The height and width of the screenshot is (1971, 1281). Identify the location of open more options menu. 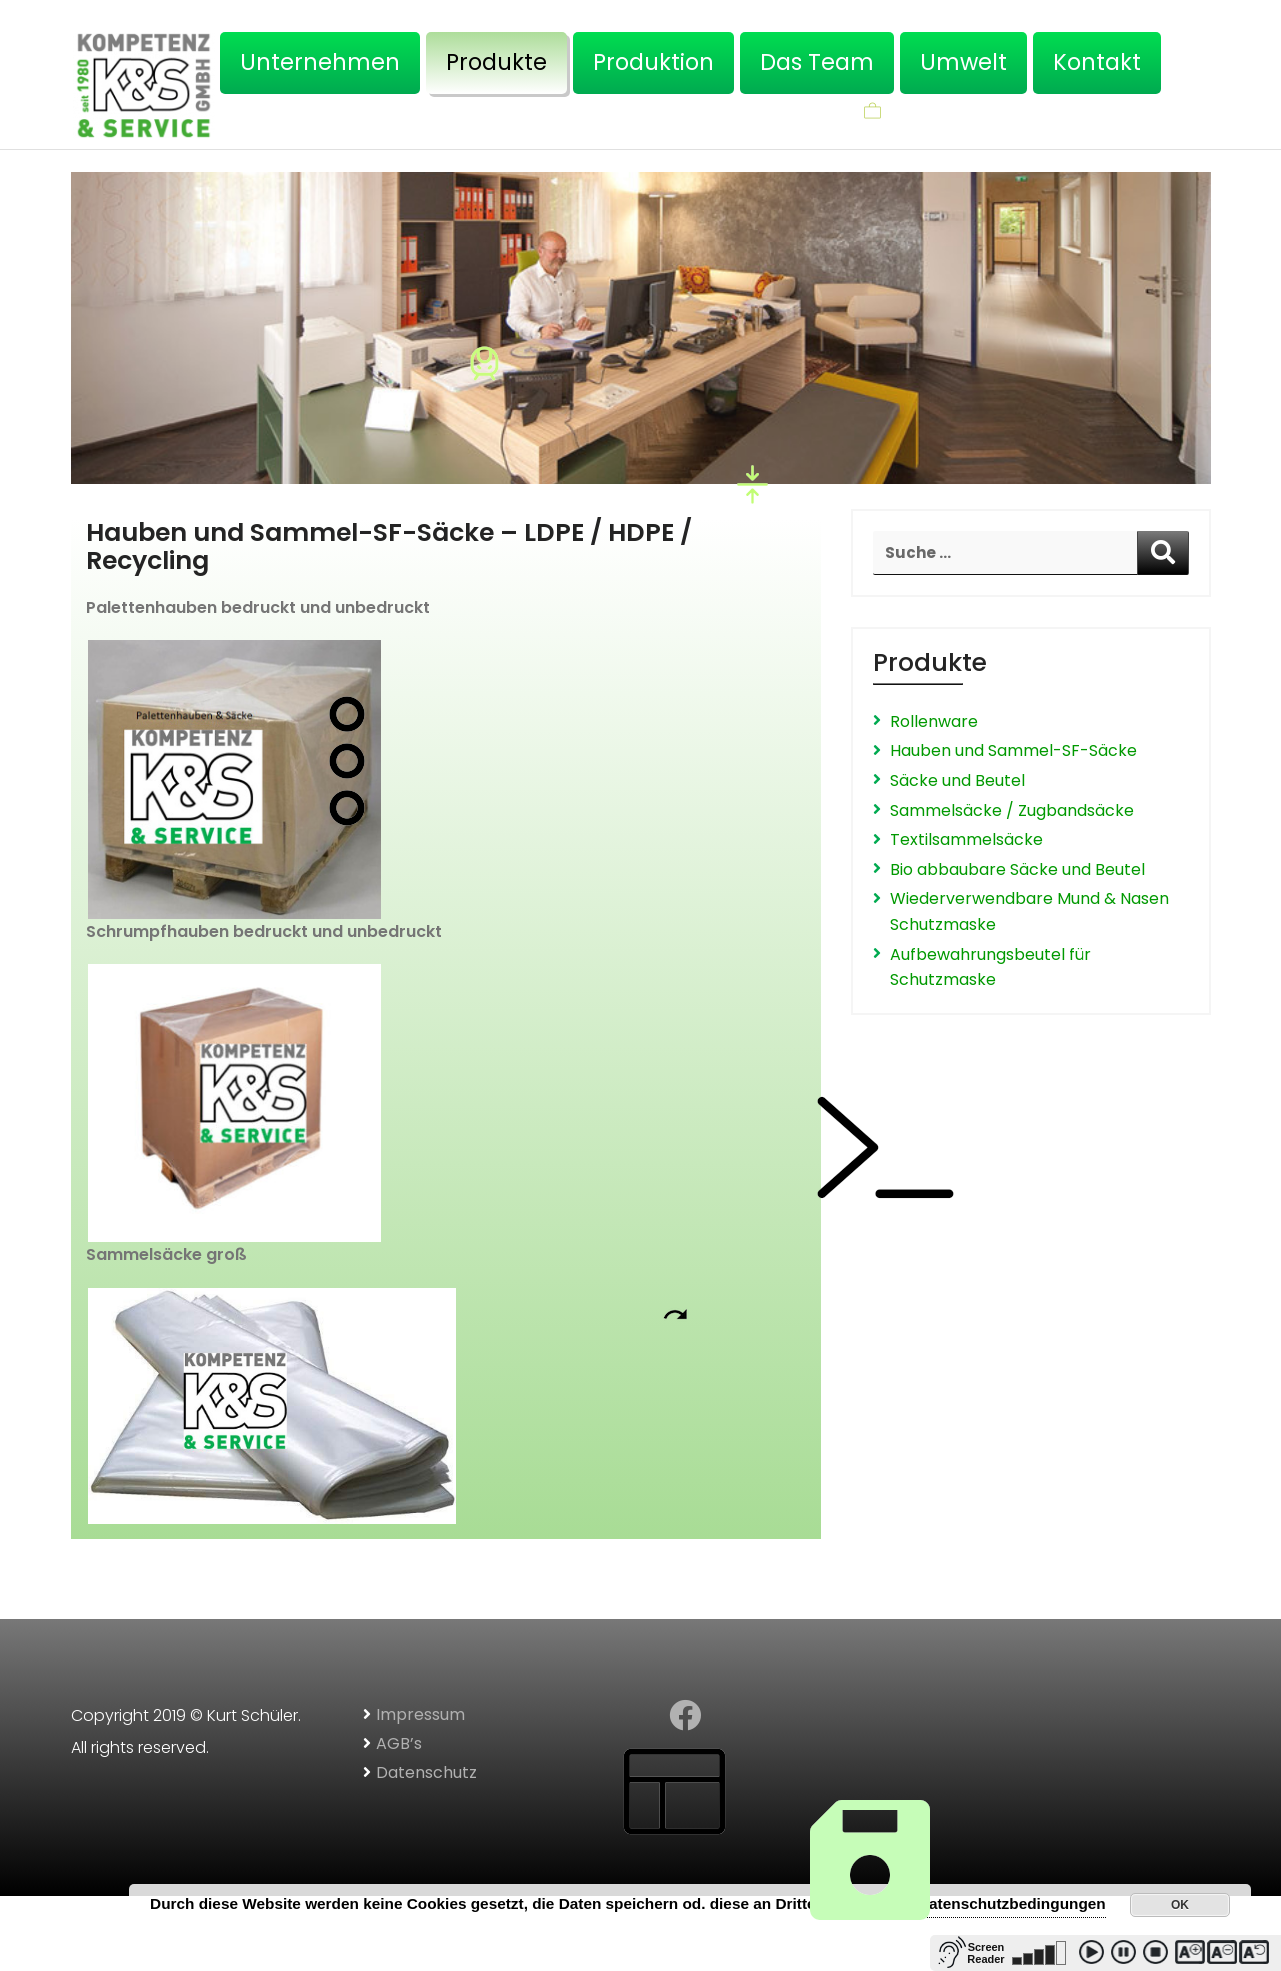
(347, 761).